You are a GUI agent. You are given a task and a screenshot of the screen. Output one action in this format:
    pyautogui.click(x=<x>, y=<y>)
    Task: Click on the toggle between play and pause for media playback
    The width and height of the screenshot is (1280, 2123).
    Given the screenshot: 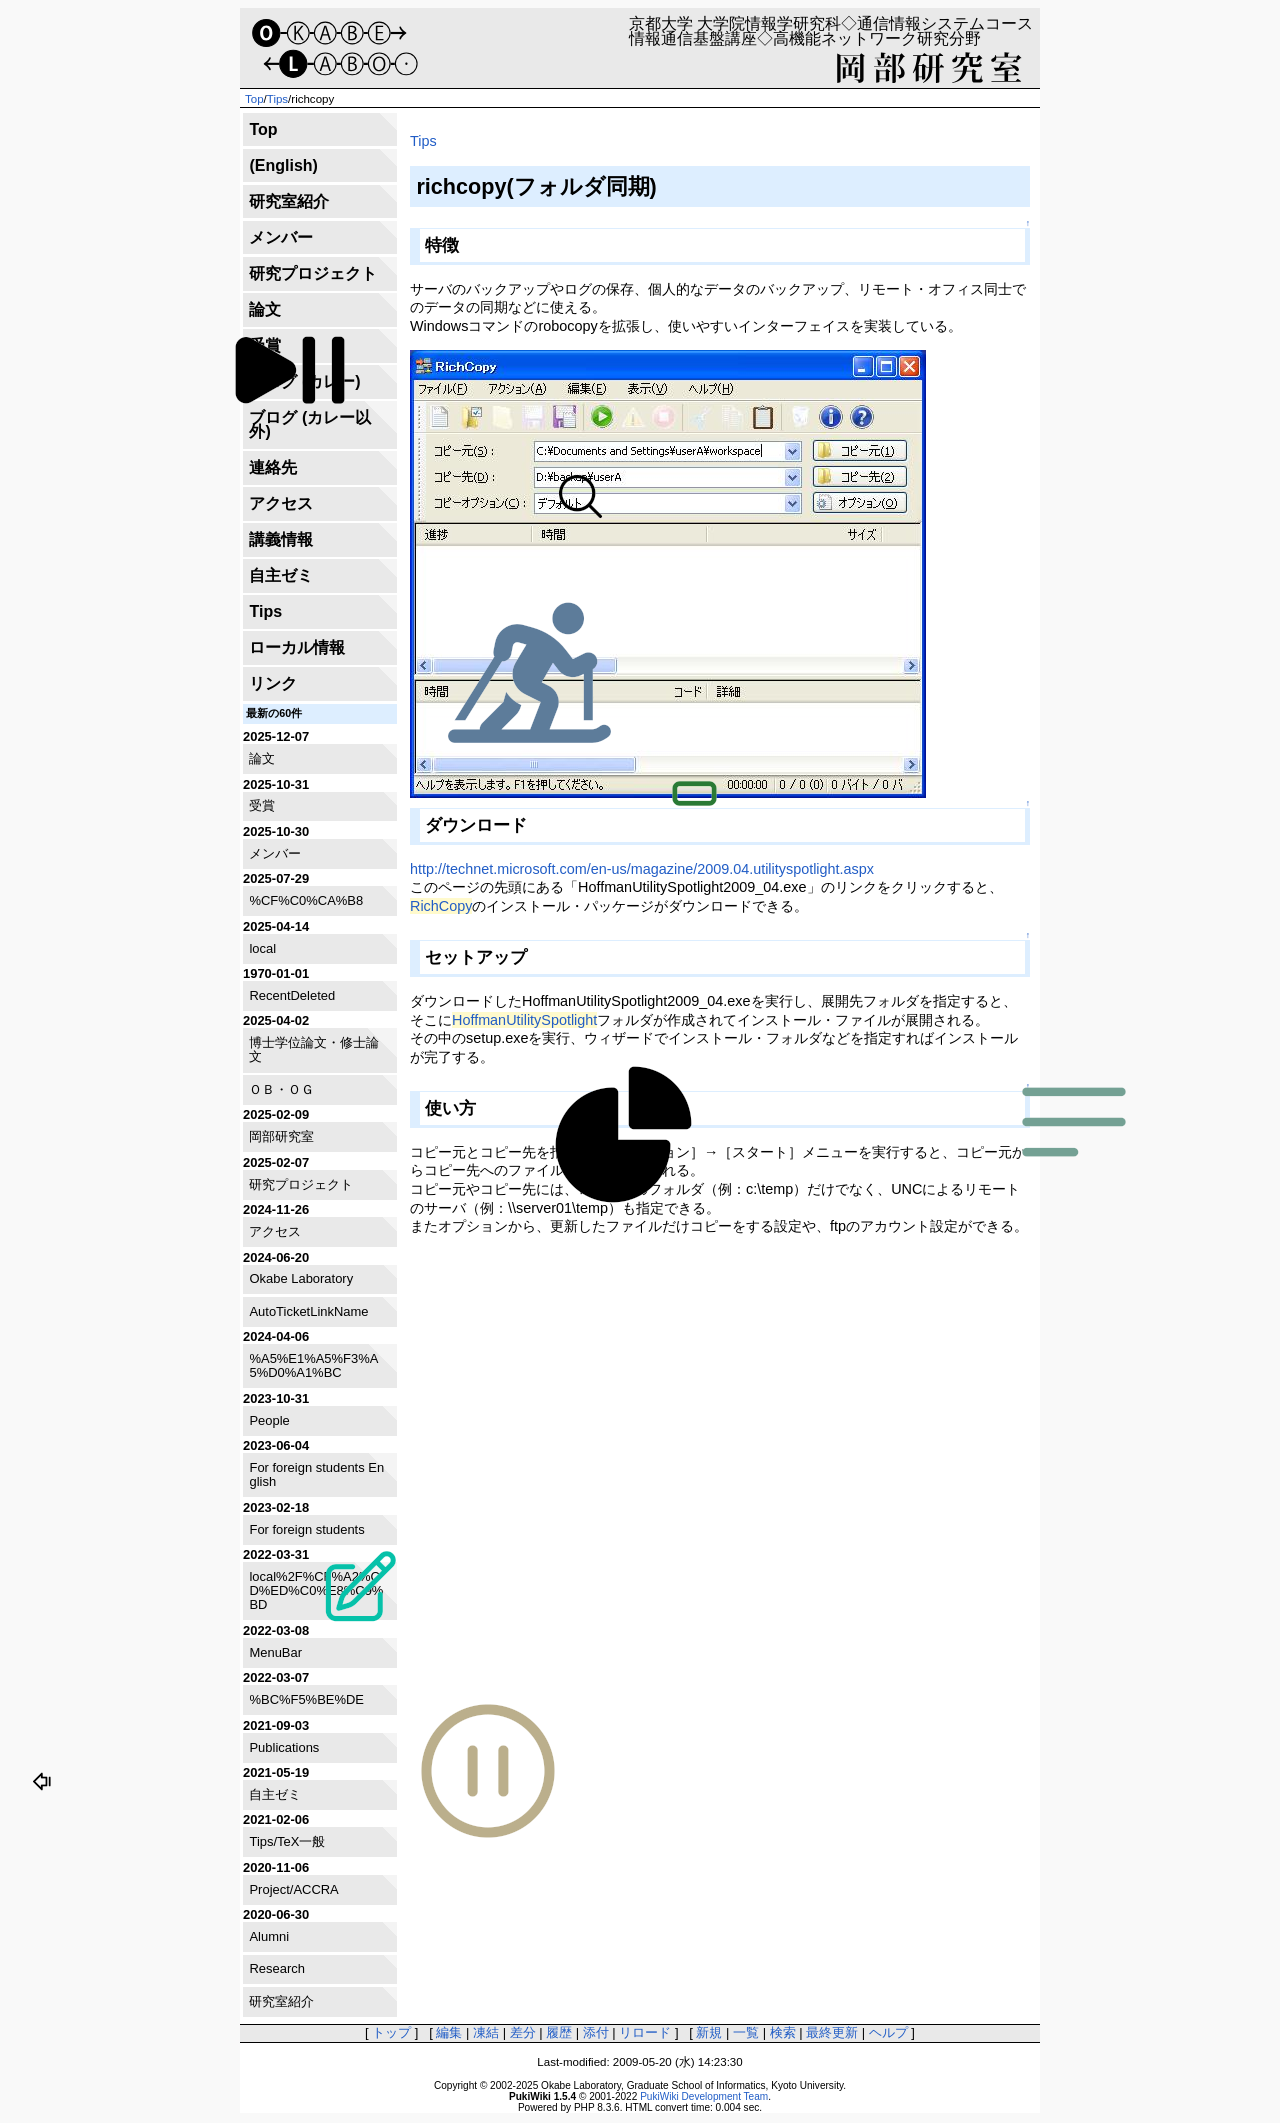 What is the action you would take?
    pyautogui.click(x=290, y=366)
    